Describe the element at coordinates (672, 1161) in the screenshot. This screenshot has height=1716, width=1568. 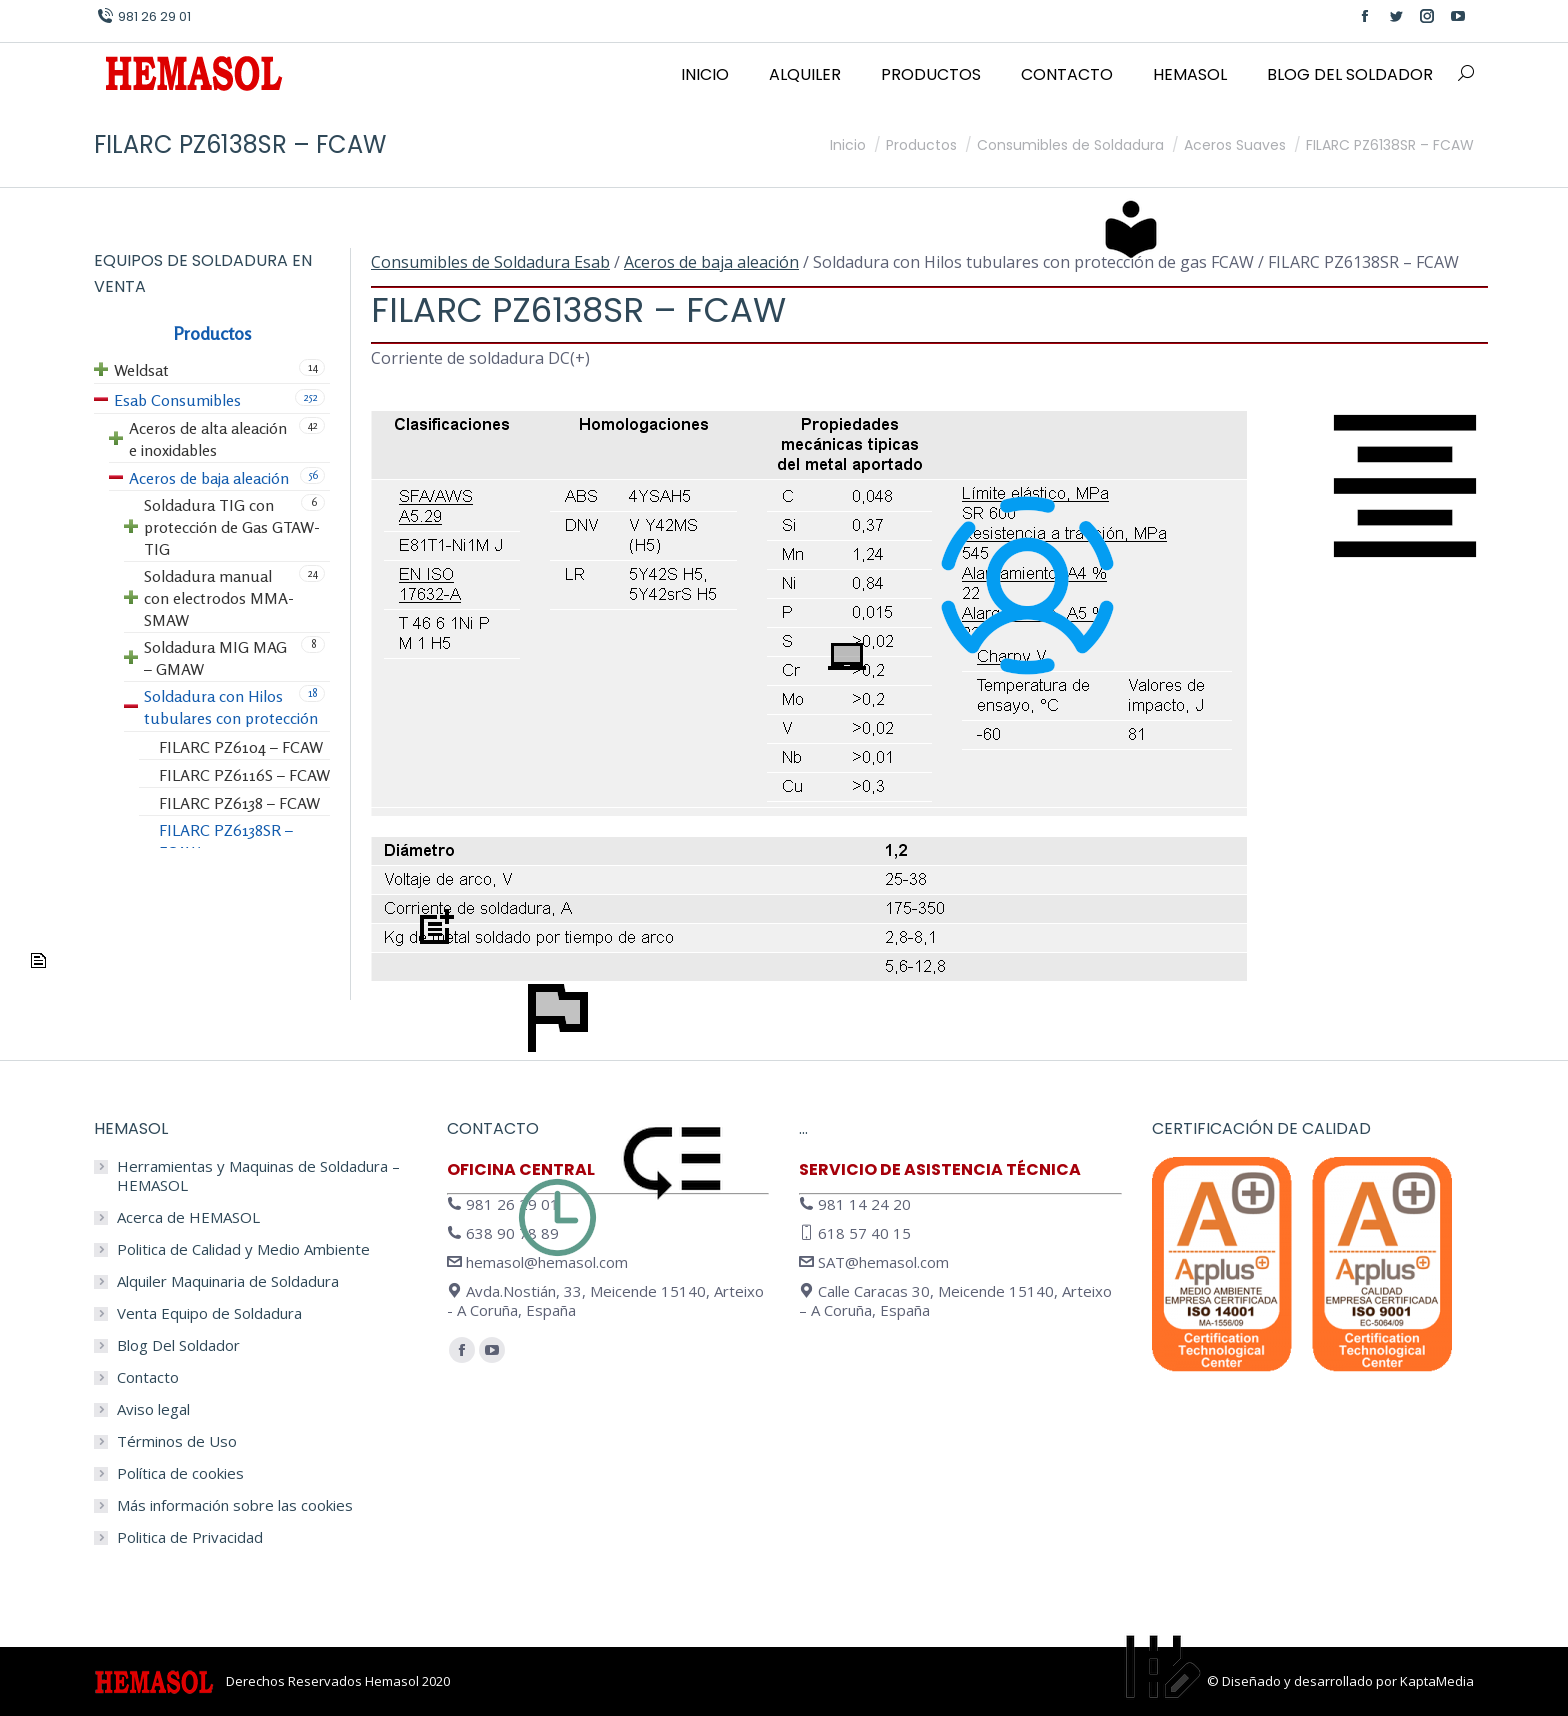
I see `move item to lower priority in a list` at that location.